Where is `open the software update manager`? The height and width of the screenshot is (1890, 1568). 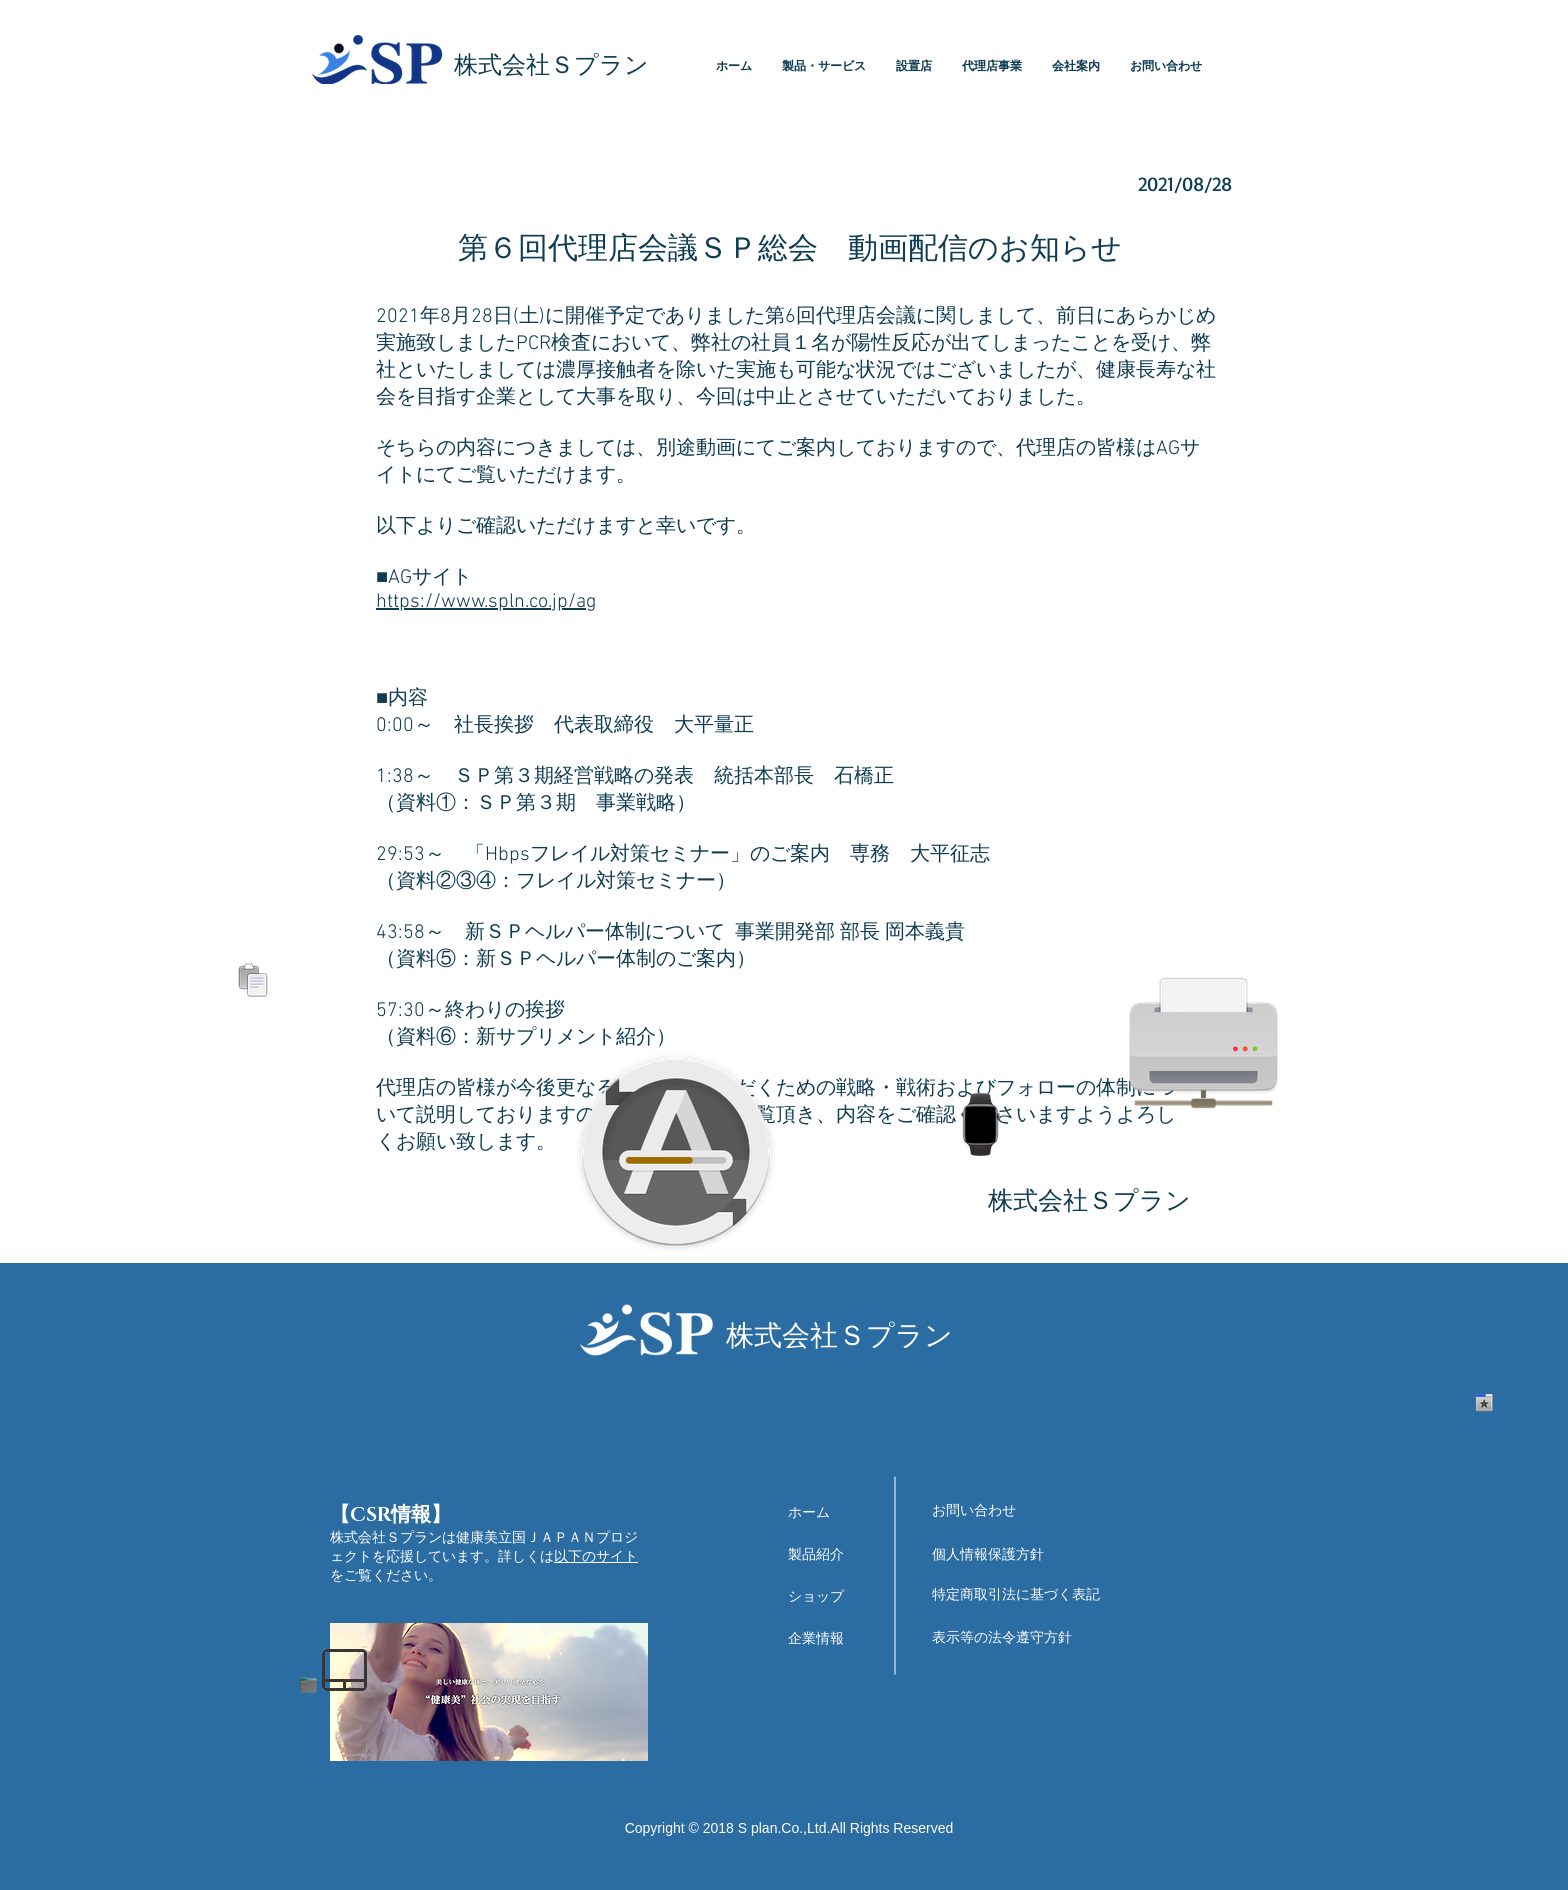 open the software update manager is located at coordinates (676, 1152).